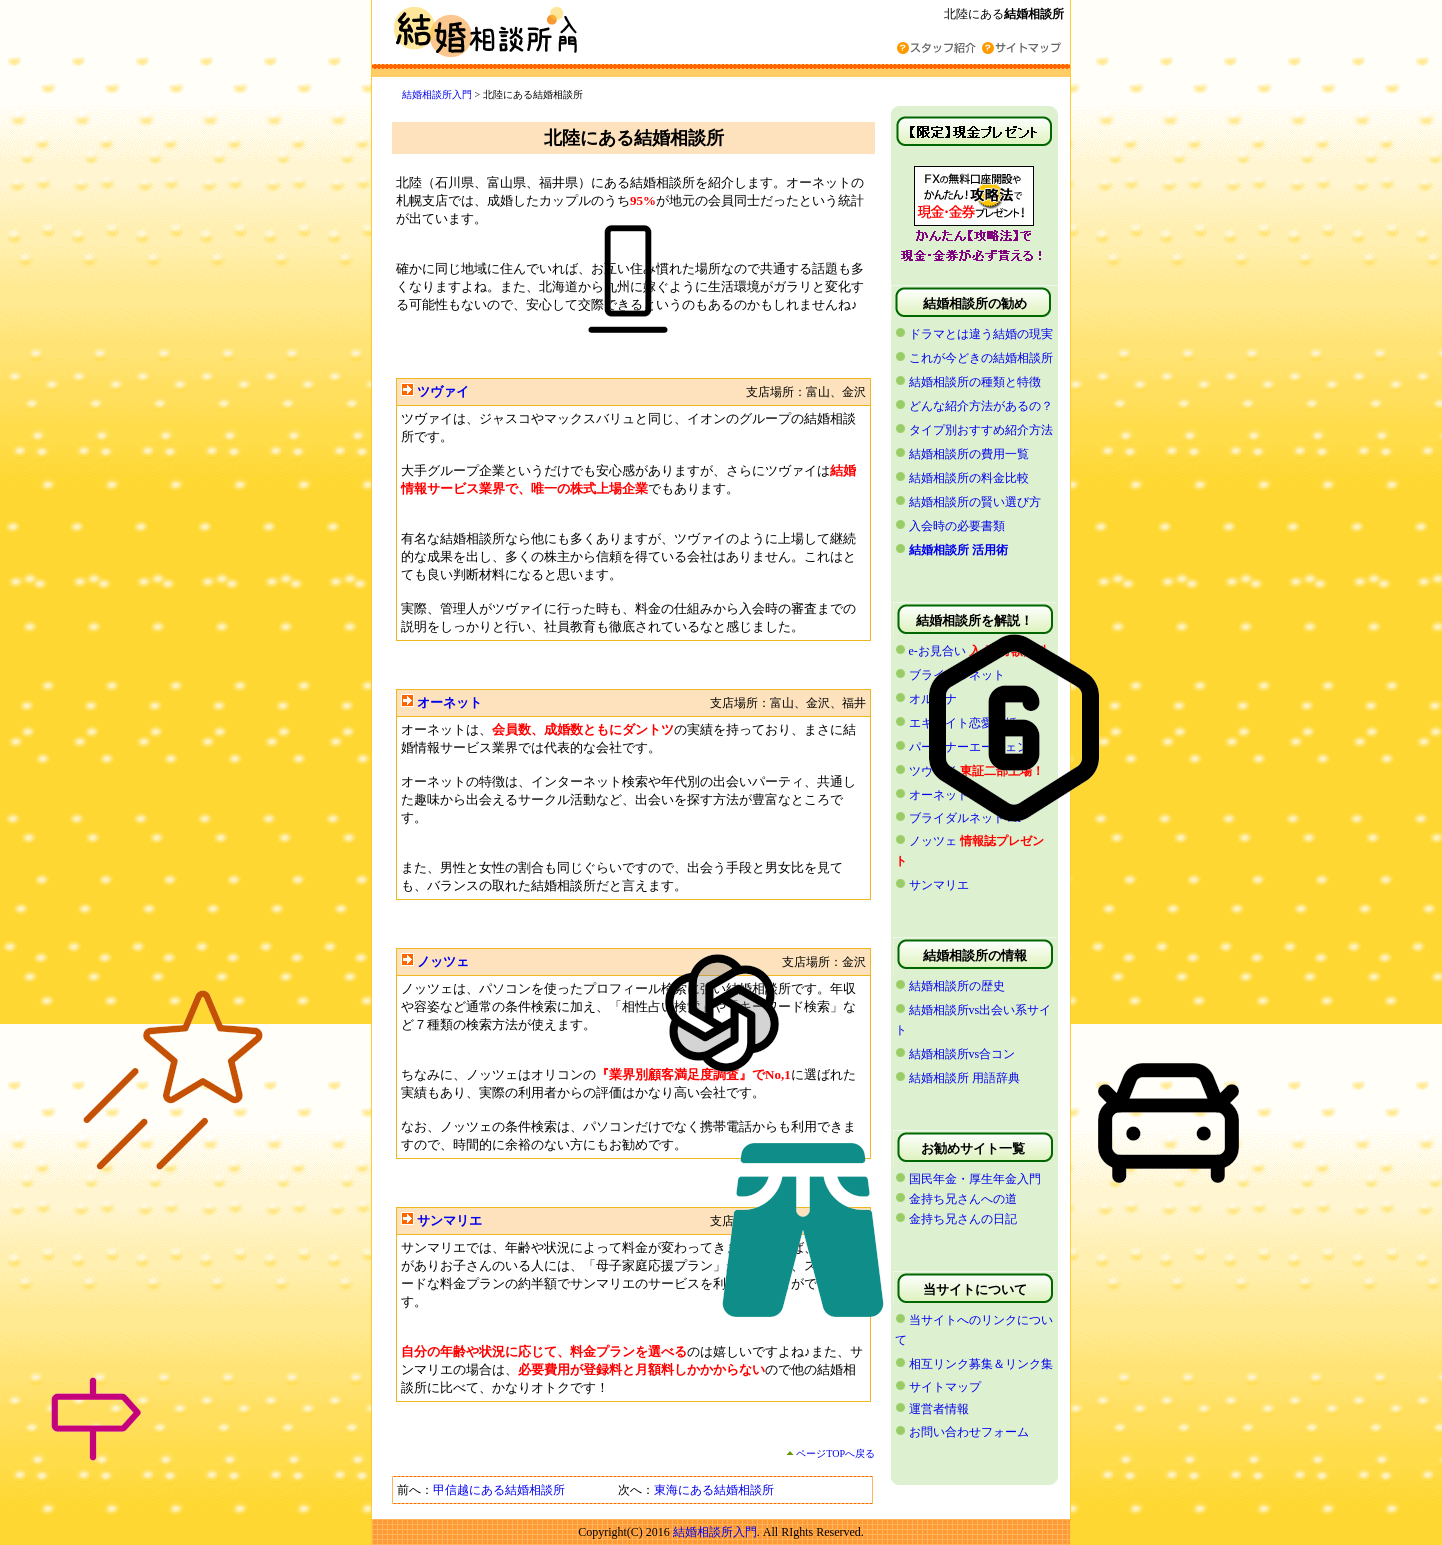  I want to click on align element to bottom edge, so click(628, 277).